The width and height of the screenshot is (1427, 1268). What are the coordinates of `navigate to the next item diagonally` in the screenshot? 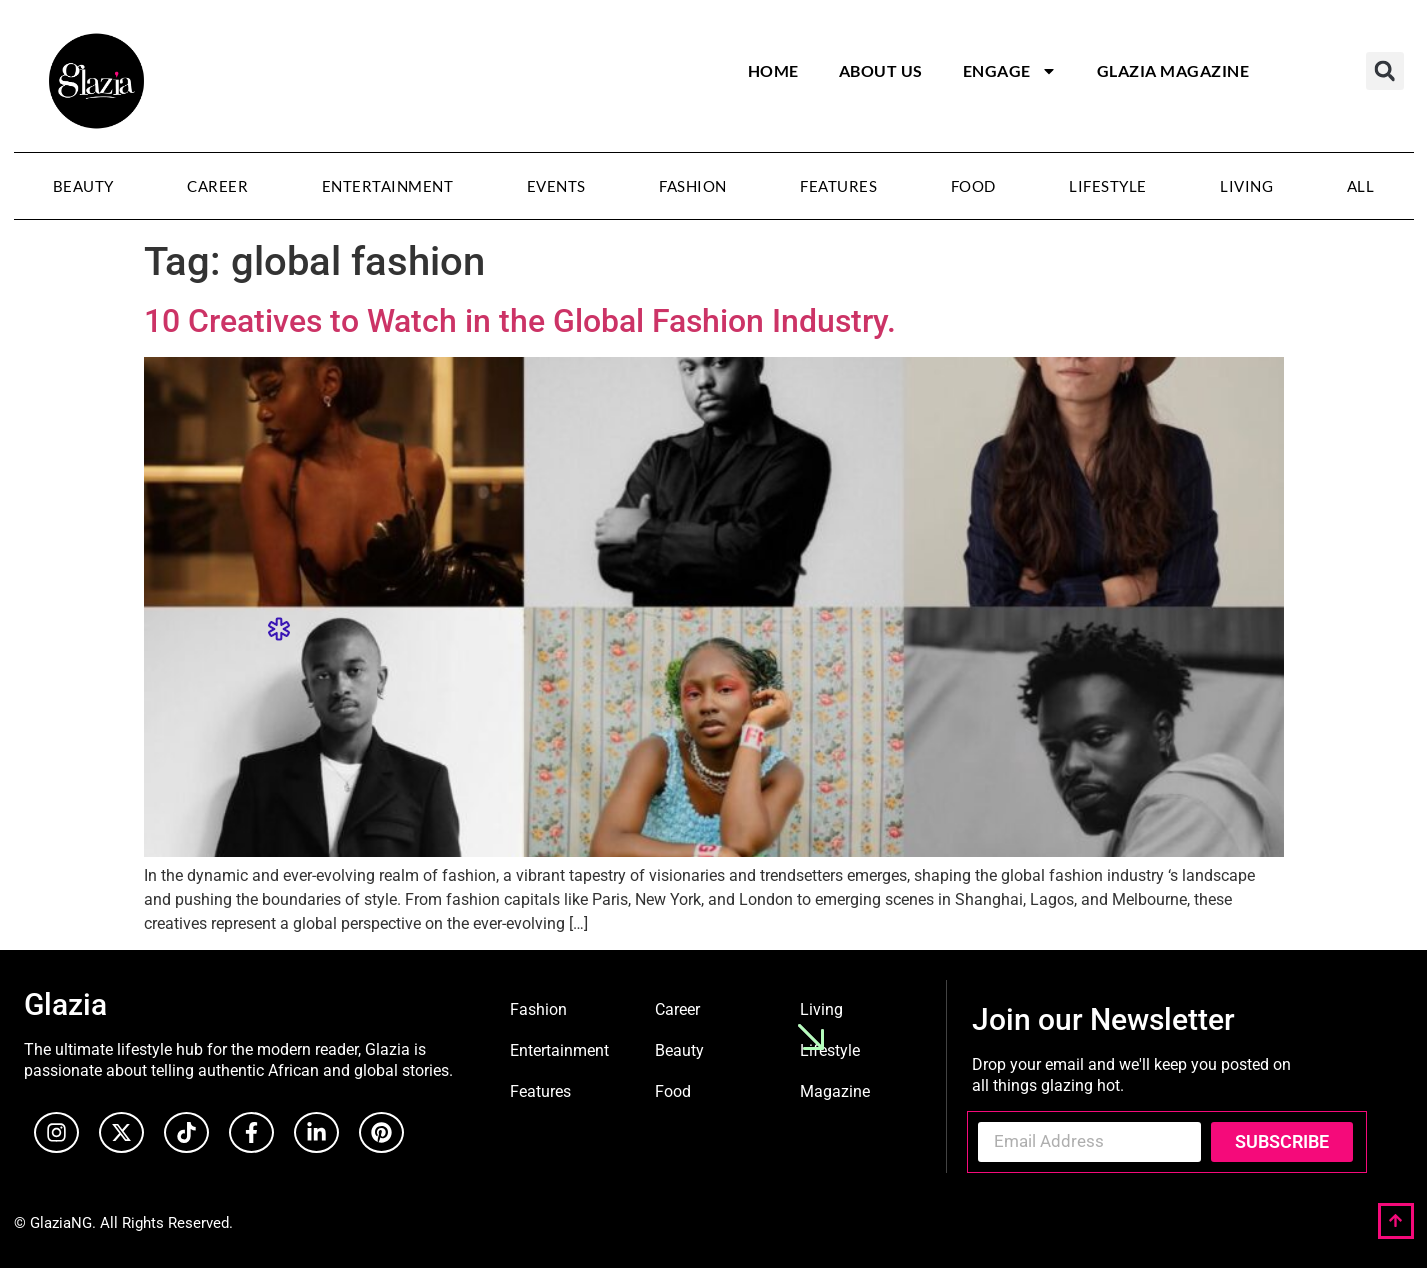 It's located at (810, 1036).